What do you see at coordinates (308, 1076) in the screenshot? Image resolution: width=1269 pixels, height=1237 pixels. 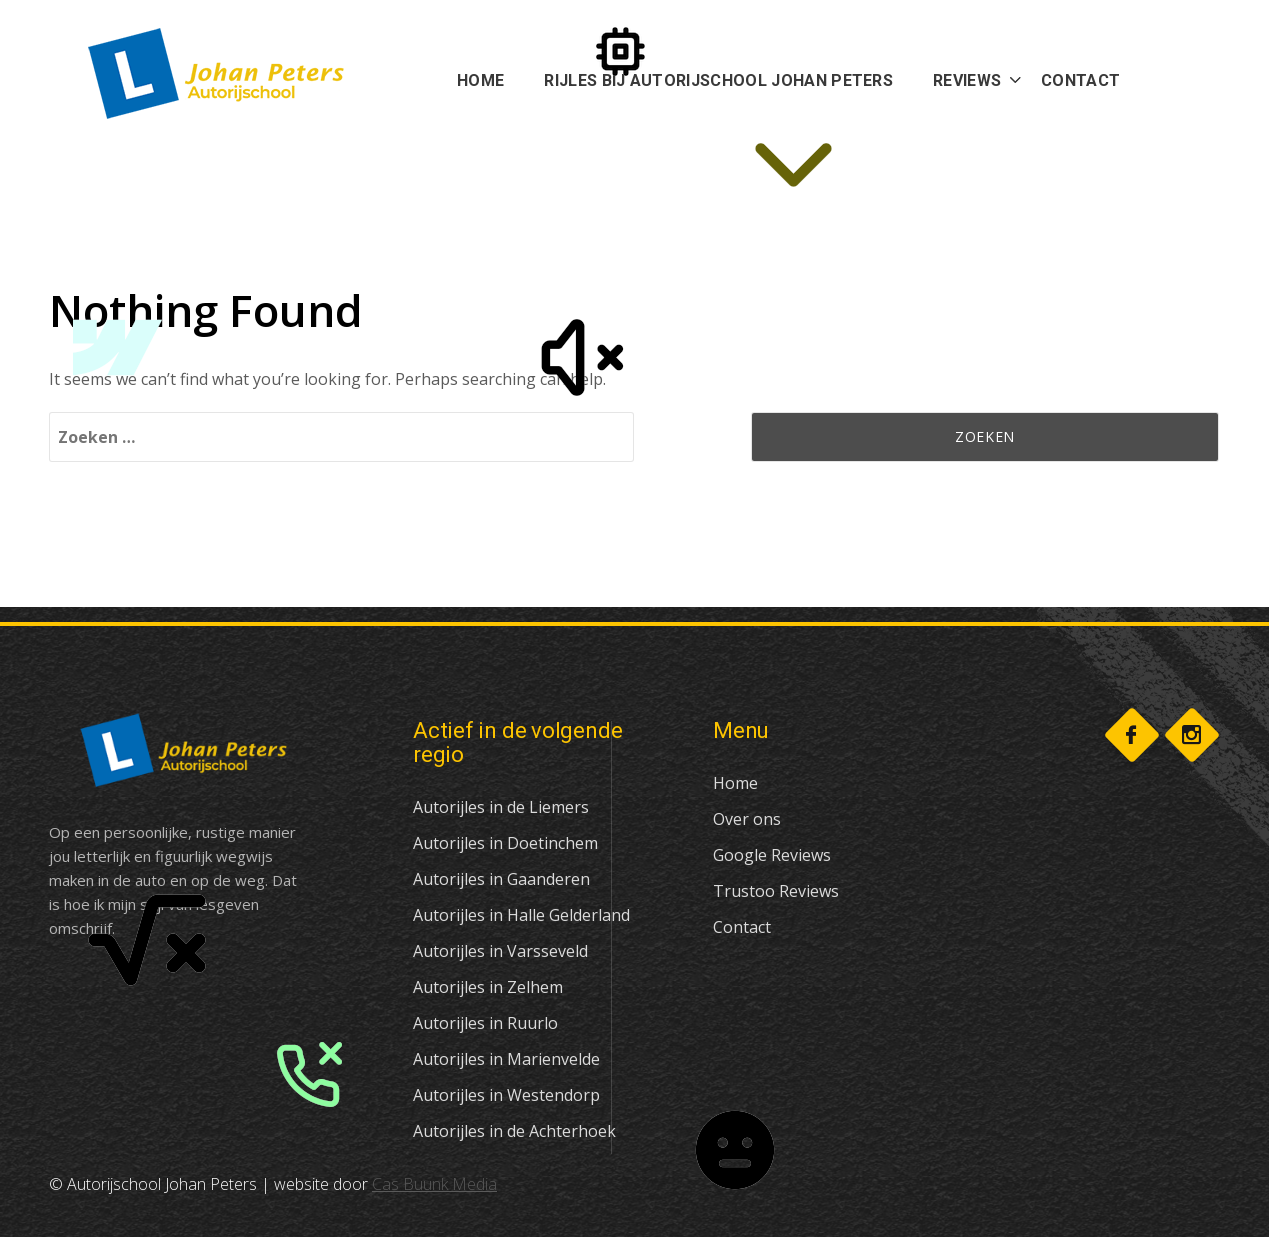 I see `indicates a missed phone call` at bounding box center [308, 1076].